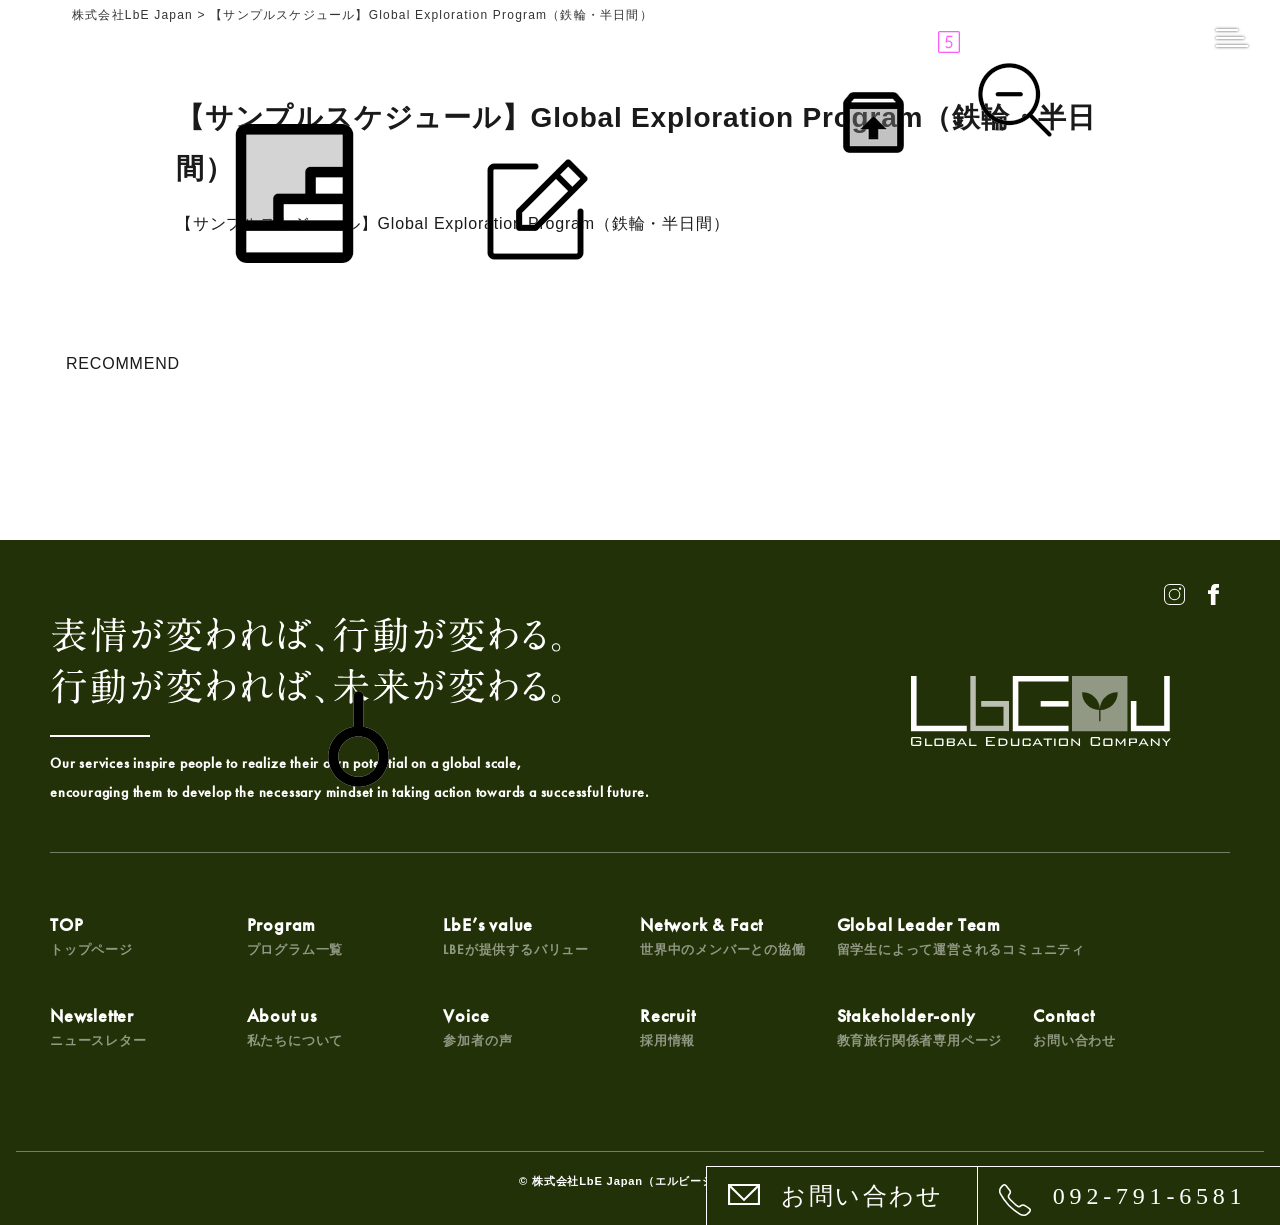  I want to click on restore item from archive, so click(873, 122).